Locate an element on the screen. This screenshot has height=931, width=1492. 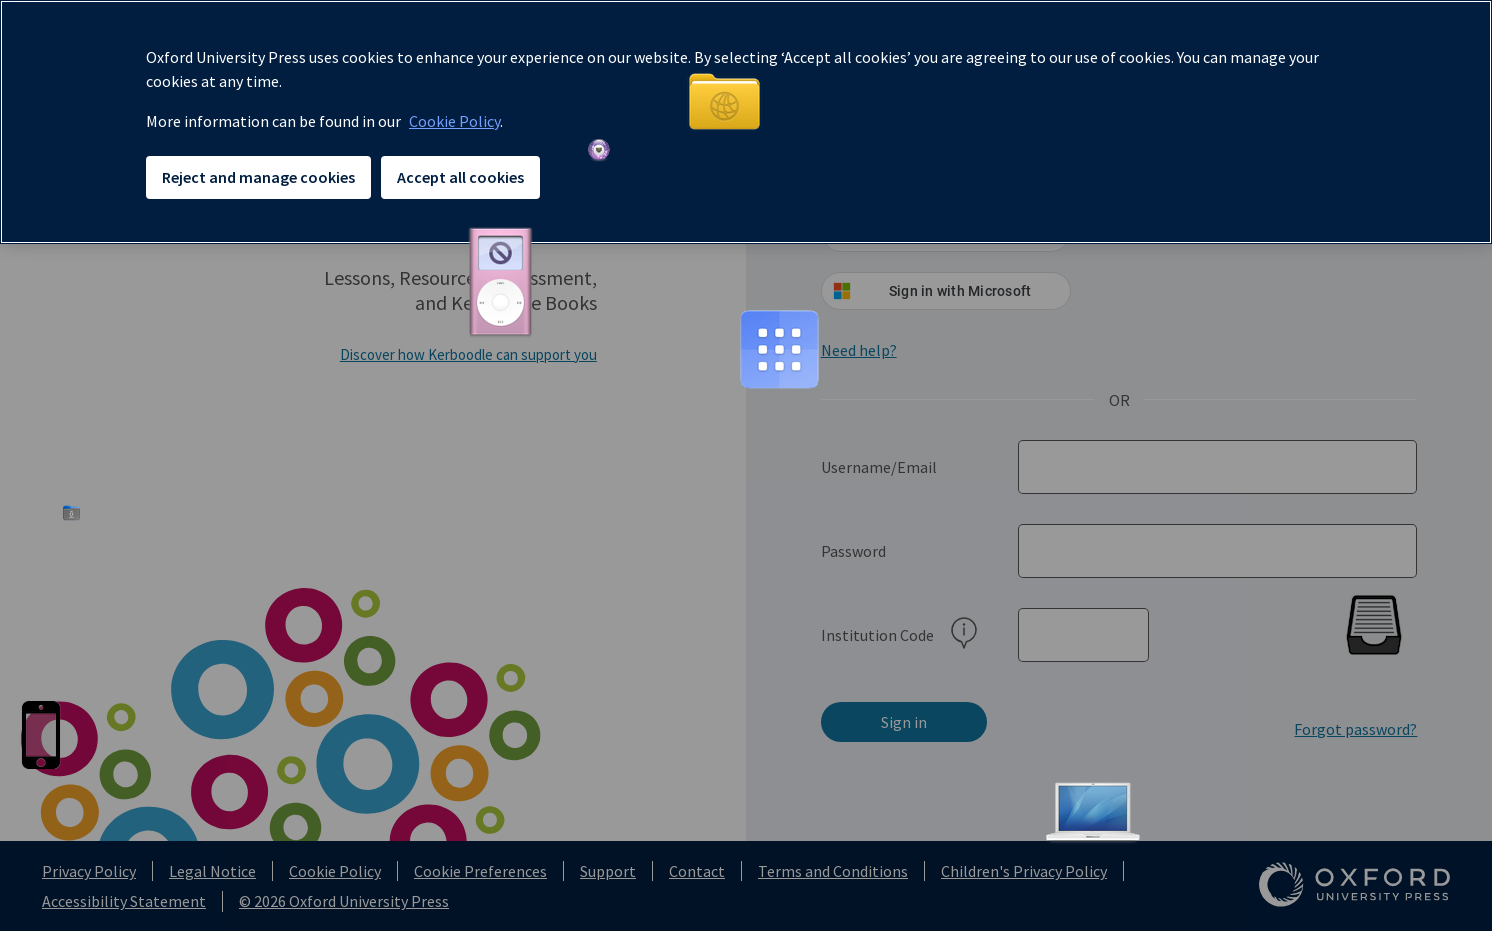
iPod Touch device in sidebar navigation is located at coordinates (41, 735).